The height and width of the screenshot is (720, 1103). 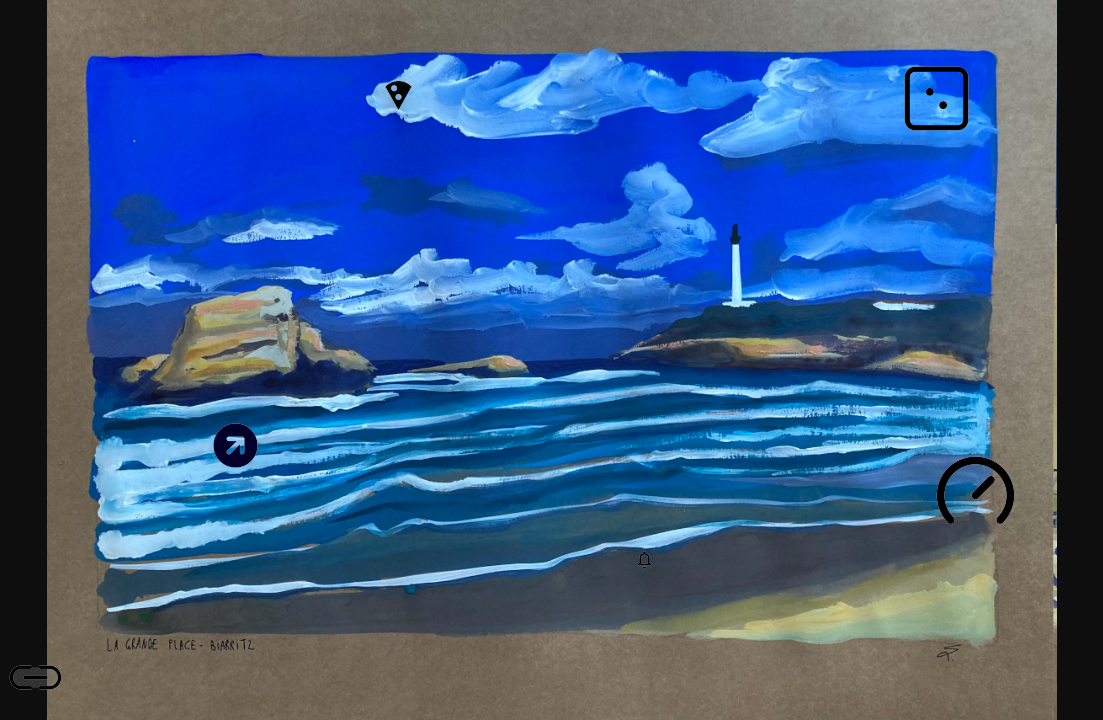 I want to click on test internet connection speed, so click(x=975, y=491).